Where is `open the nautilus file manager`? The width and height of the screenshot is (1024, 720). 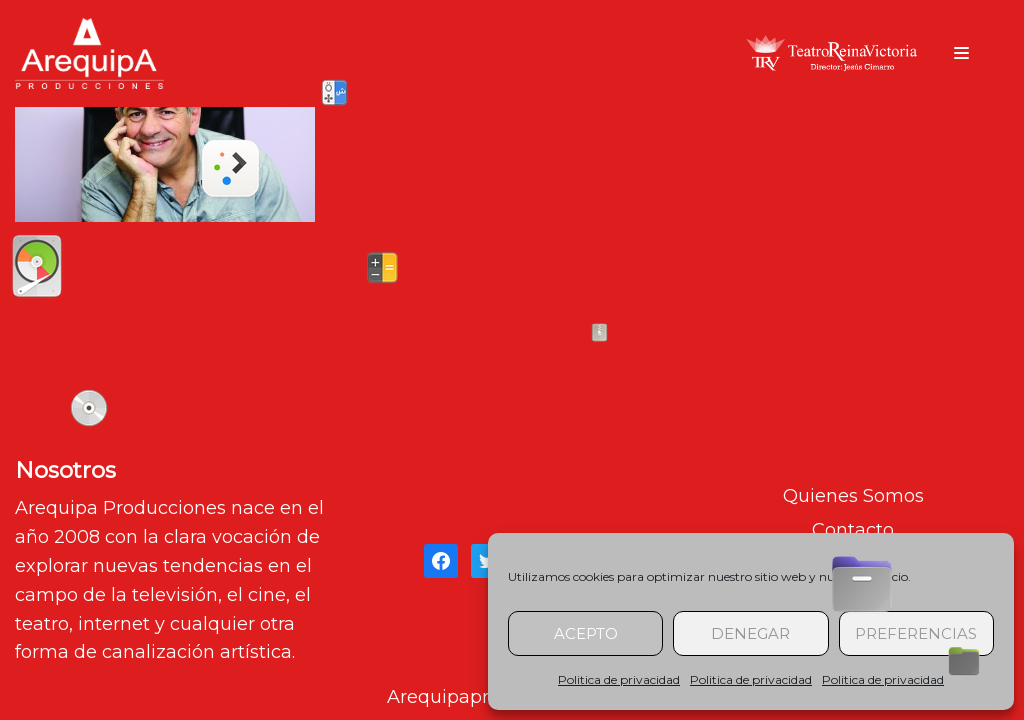
open the nautilus file manager is located at coordinates (862, 584).